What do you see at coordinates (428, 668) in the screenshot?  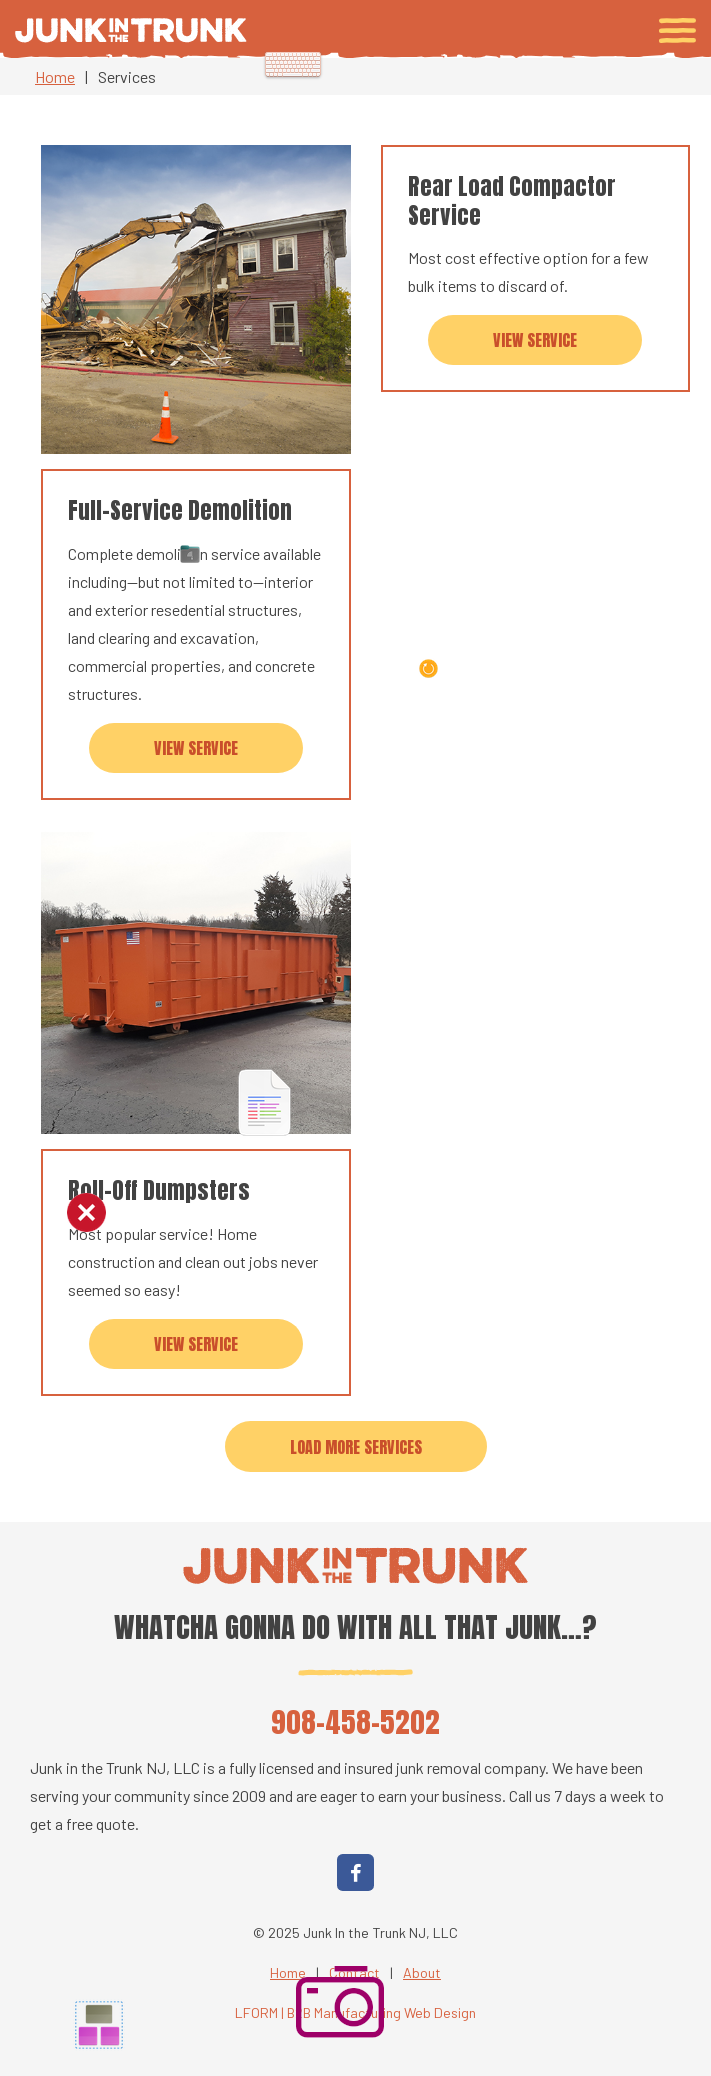 I see `restart the system` at bounding box center [428, 668].